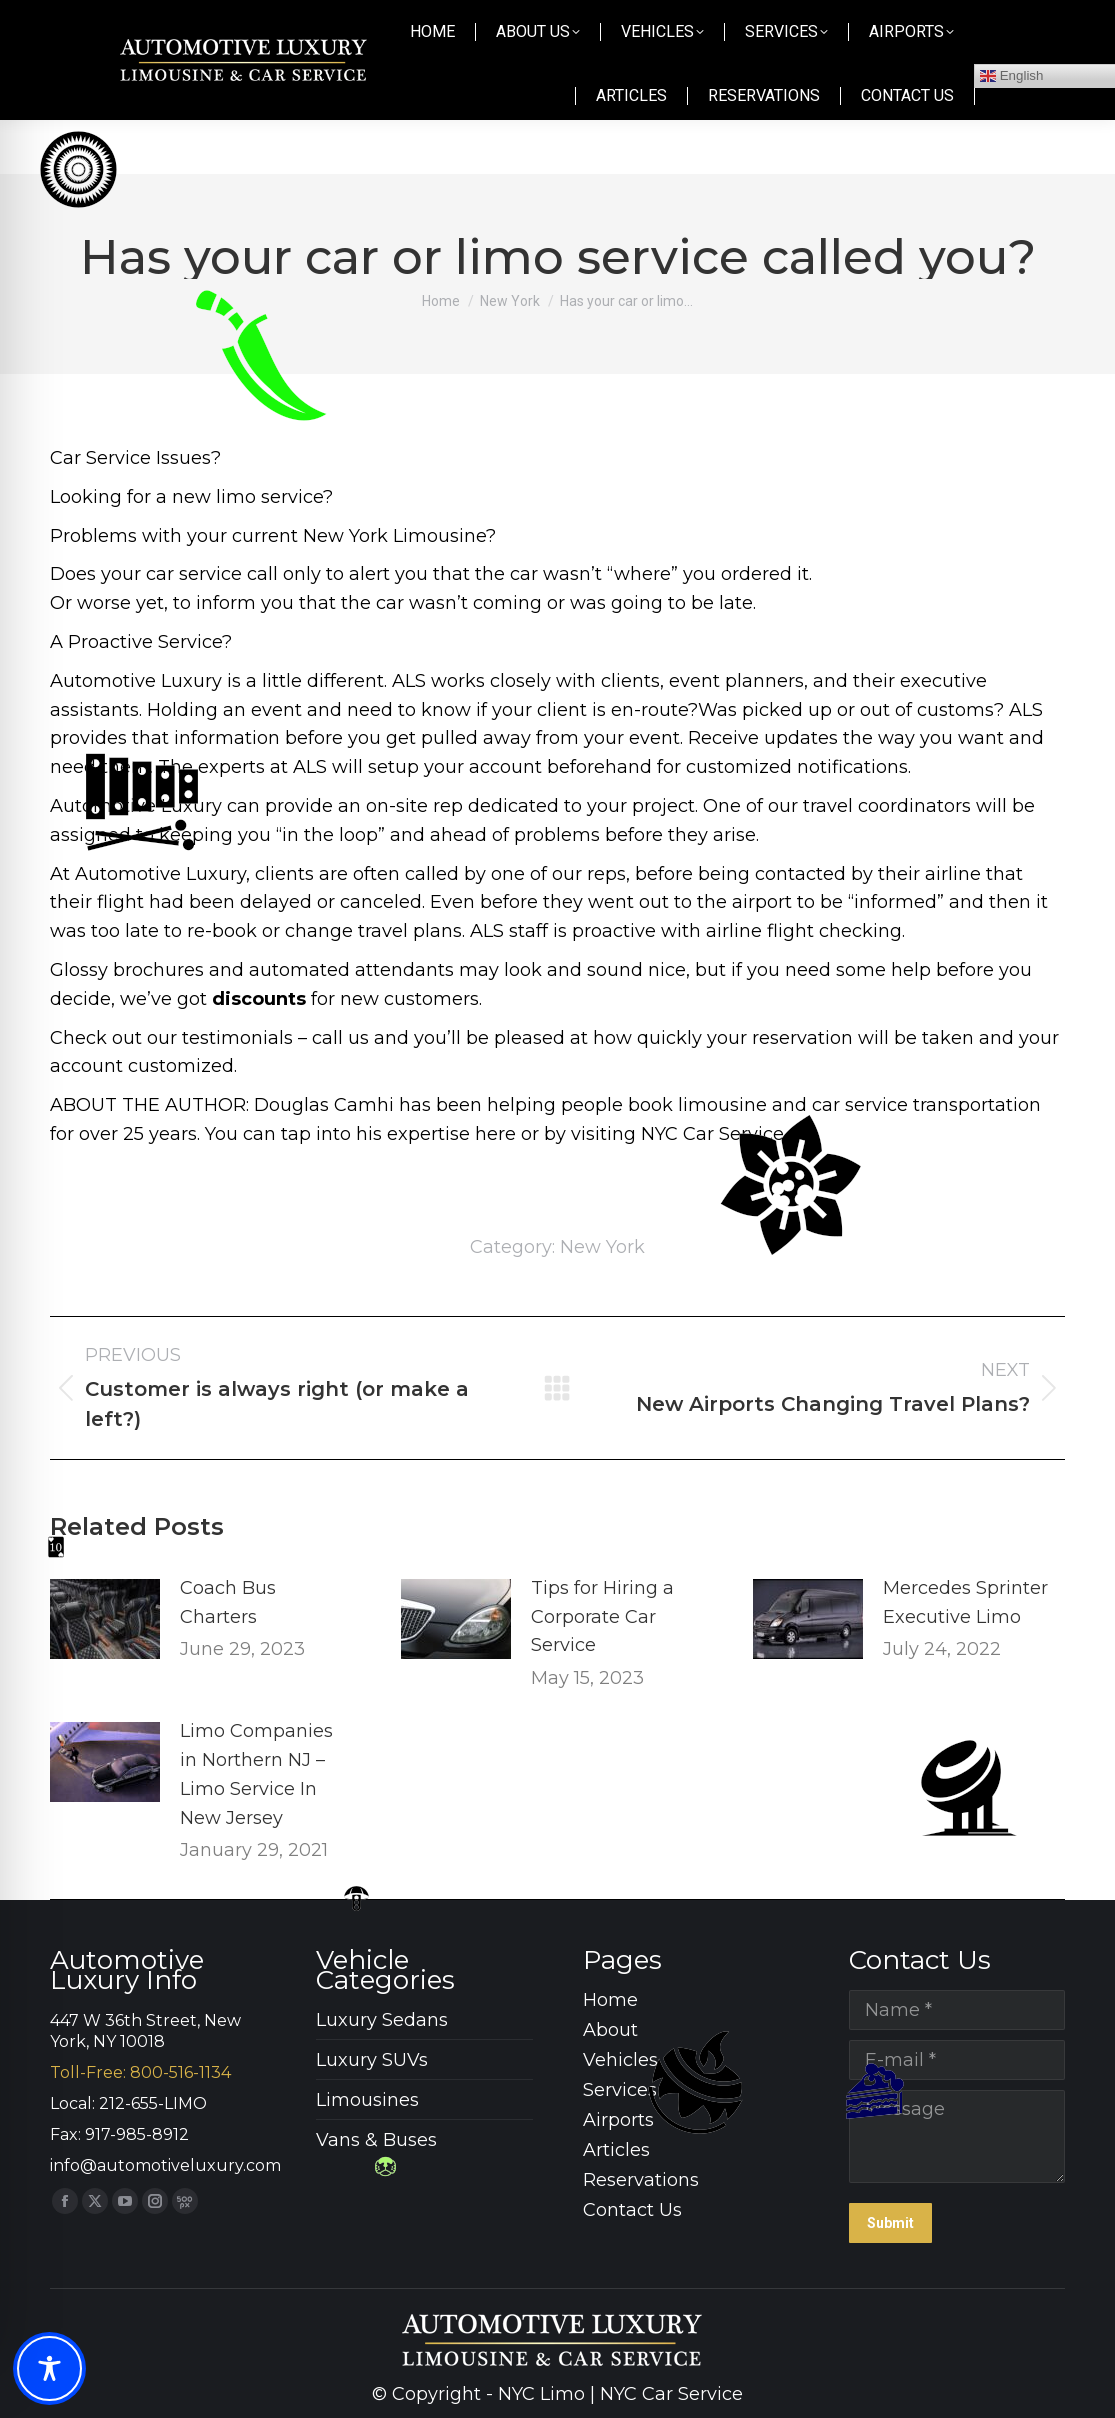 The width and height of the screenshot is (1115, 2418). I want to click on access music or sound settings, so click(142, 802).